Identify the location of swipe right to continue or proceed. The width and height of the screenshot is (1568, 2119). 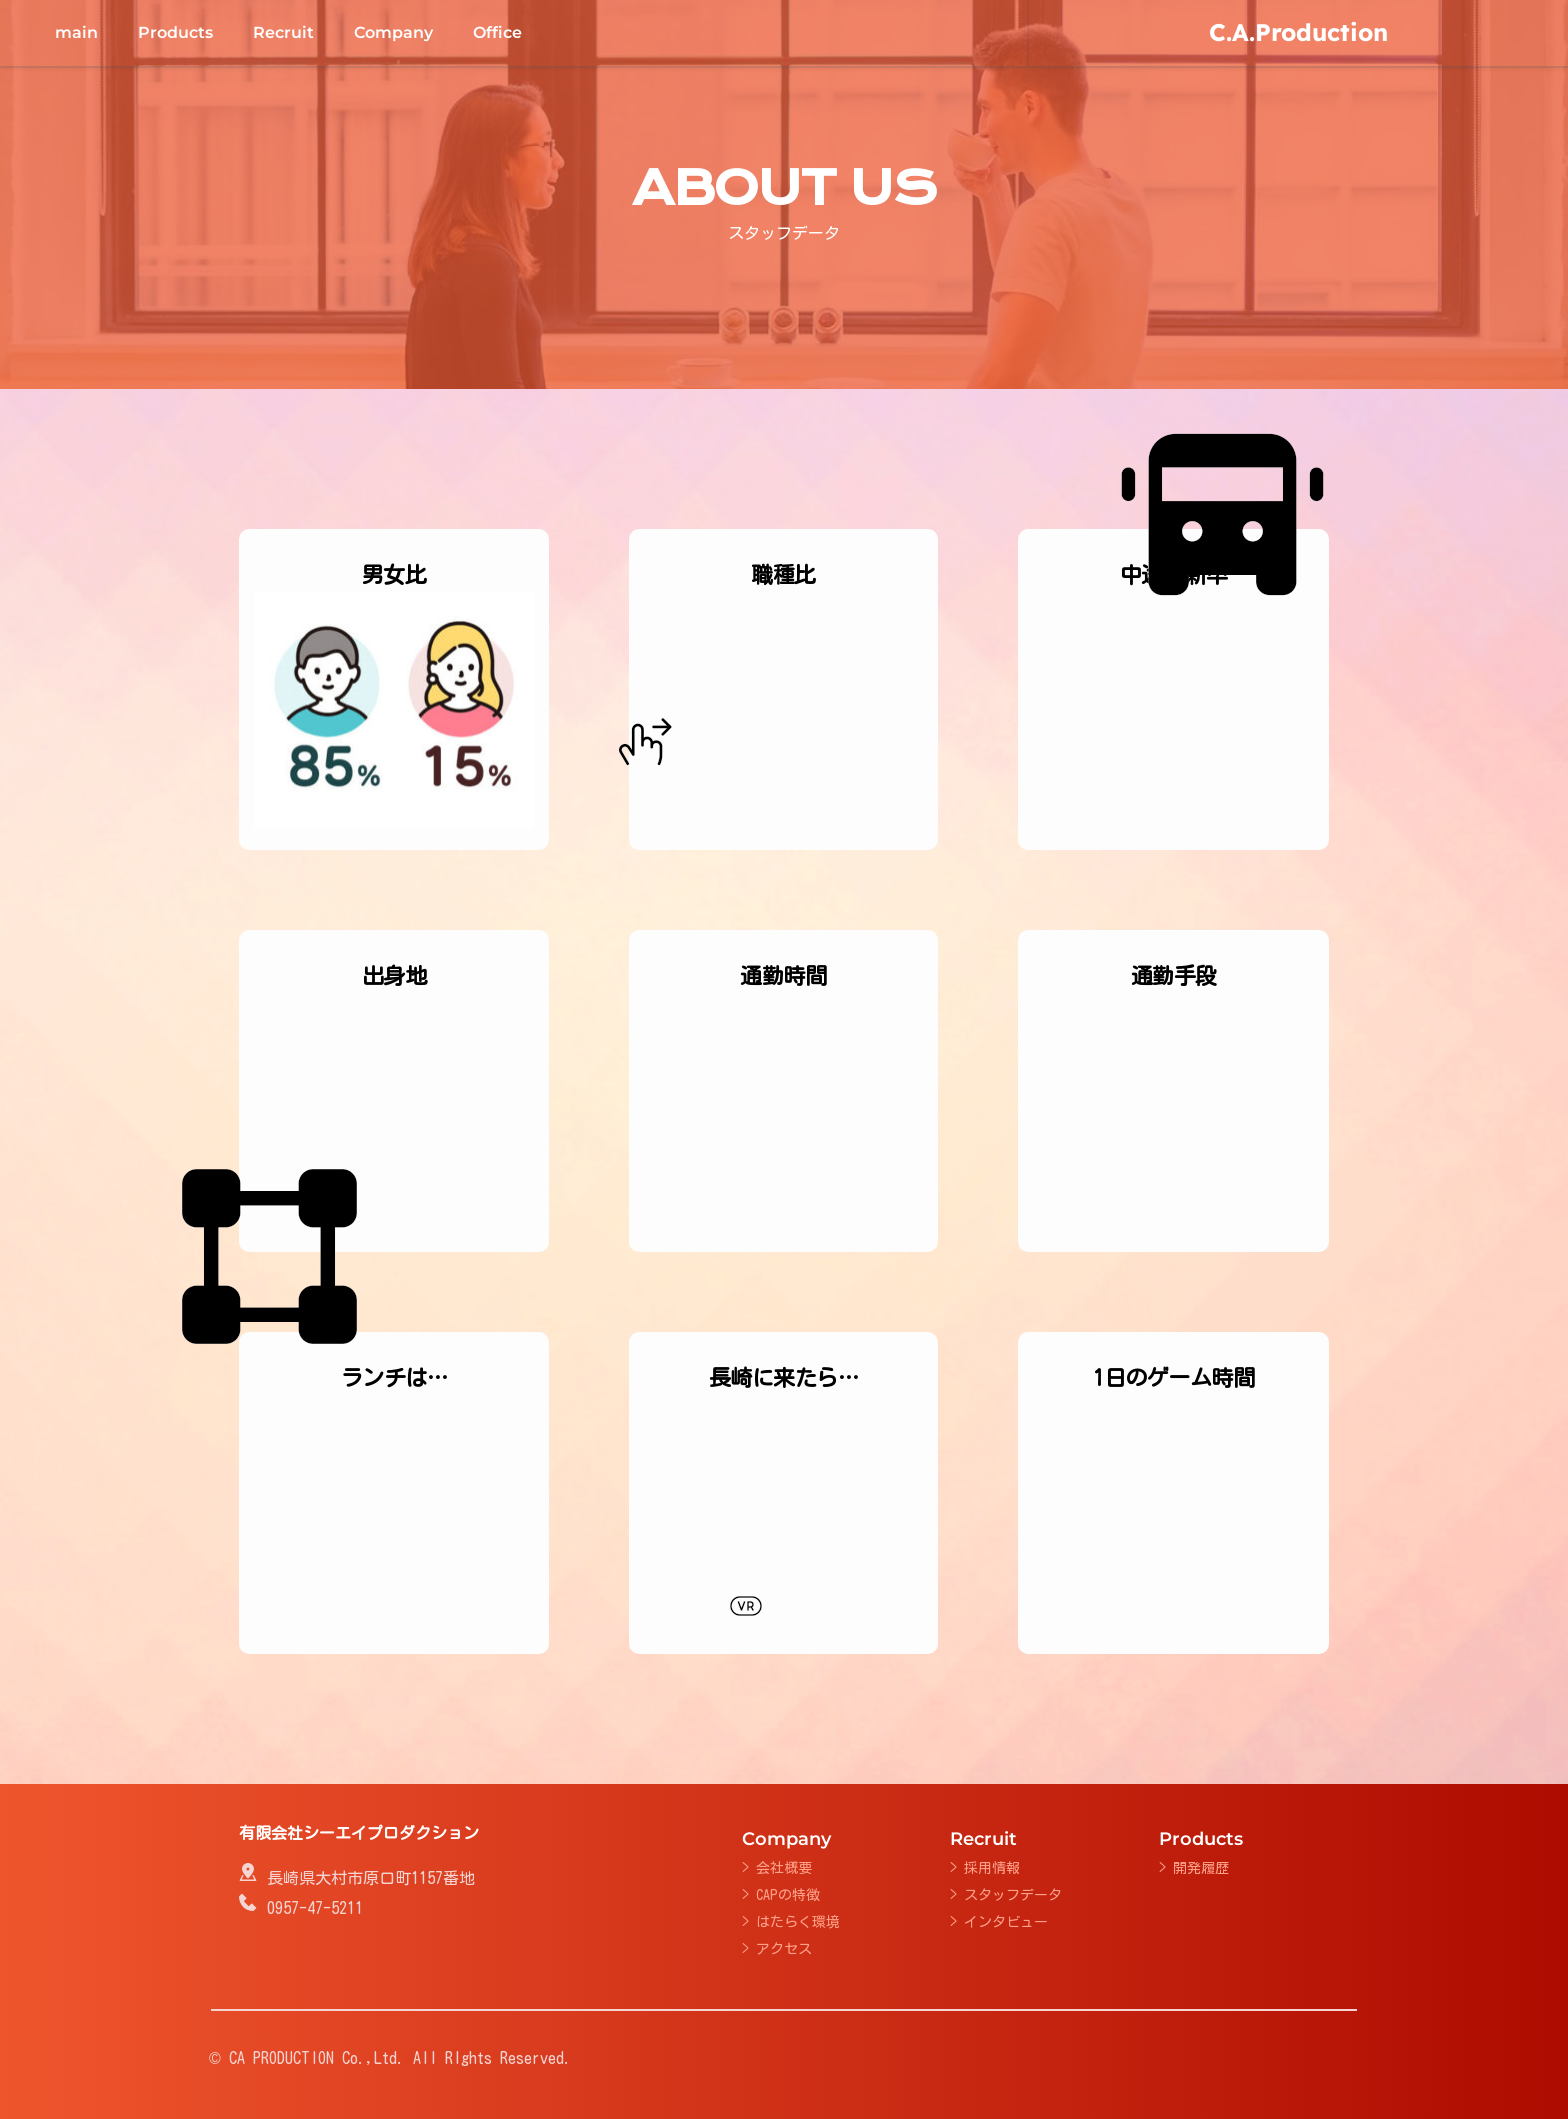
(642, 743).